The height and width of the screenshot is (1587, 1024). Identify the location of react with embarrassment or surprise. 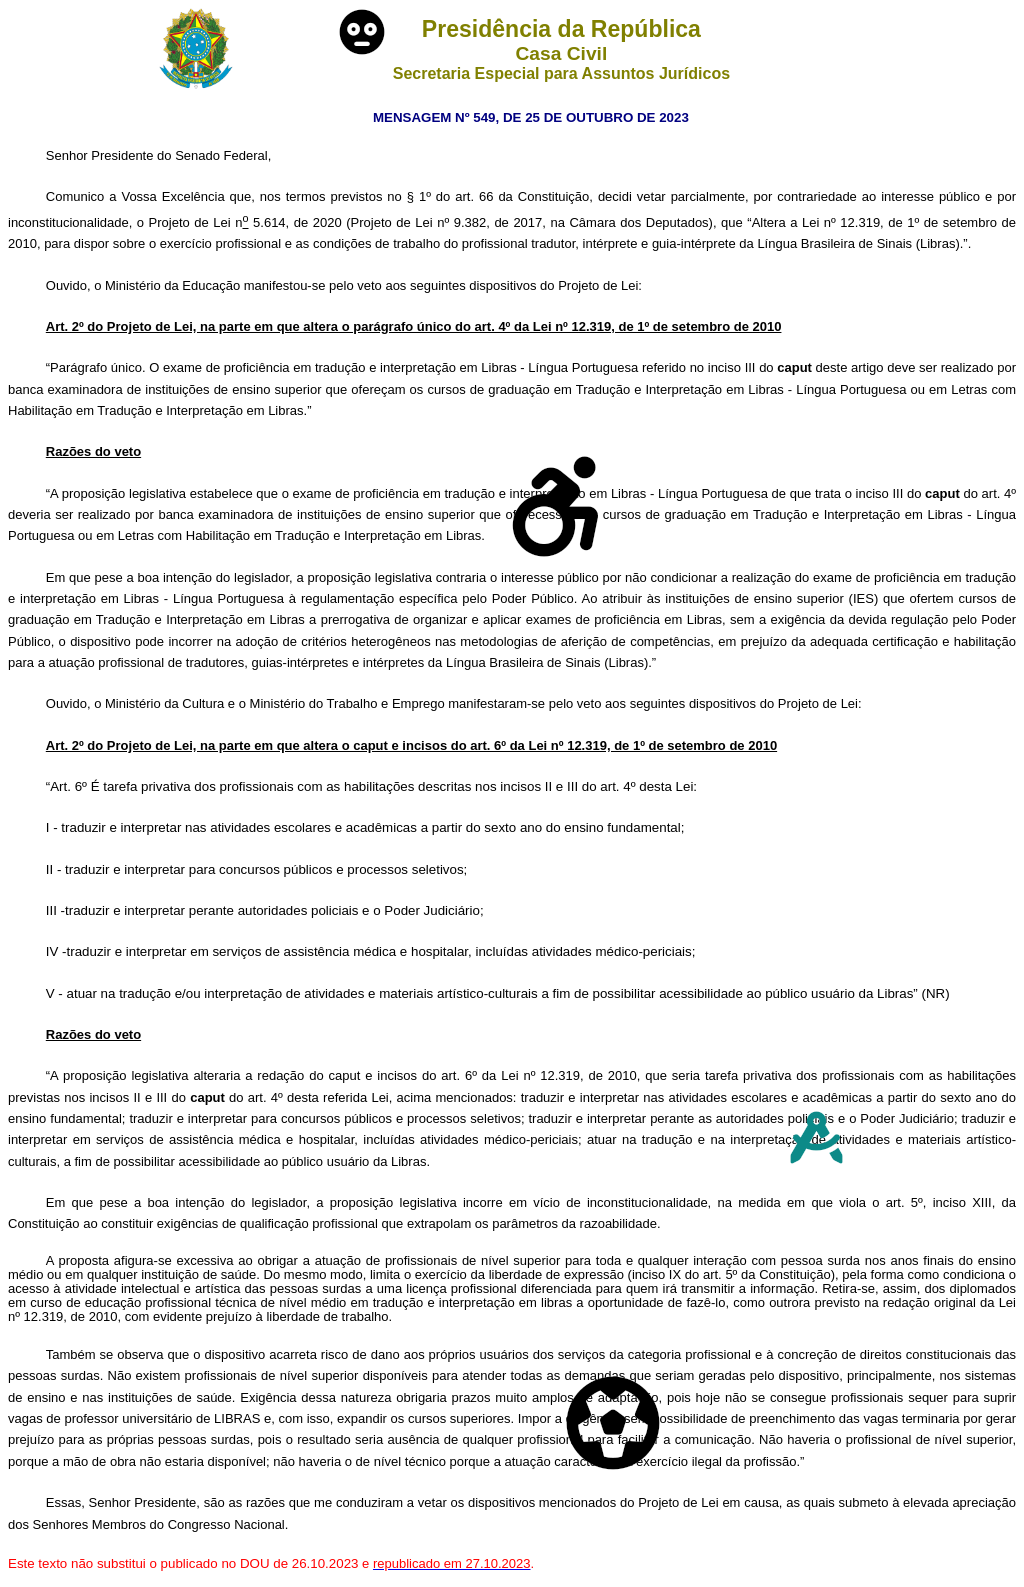
(362, 32).